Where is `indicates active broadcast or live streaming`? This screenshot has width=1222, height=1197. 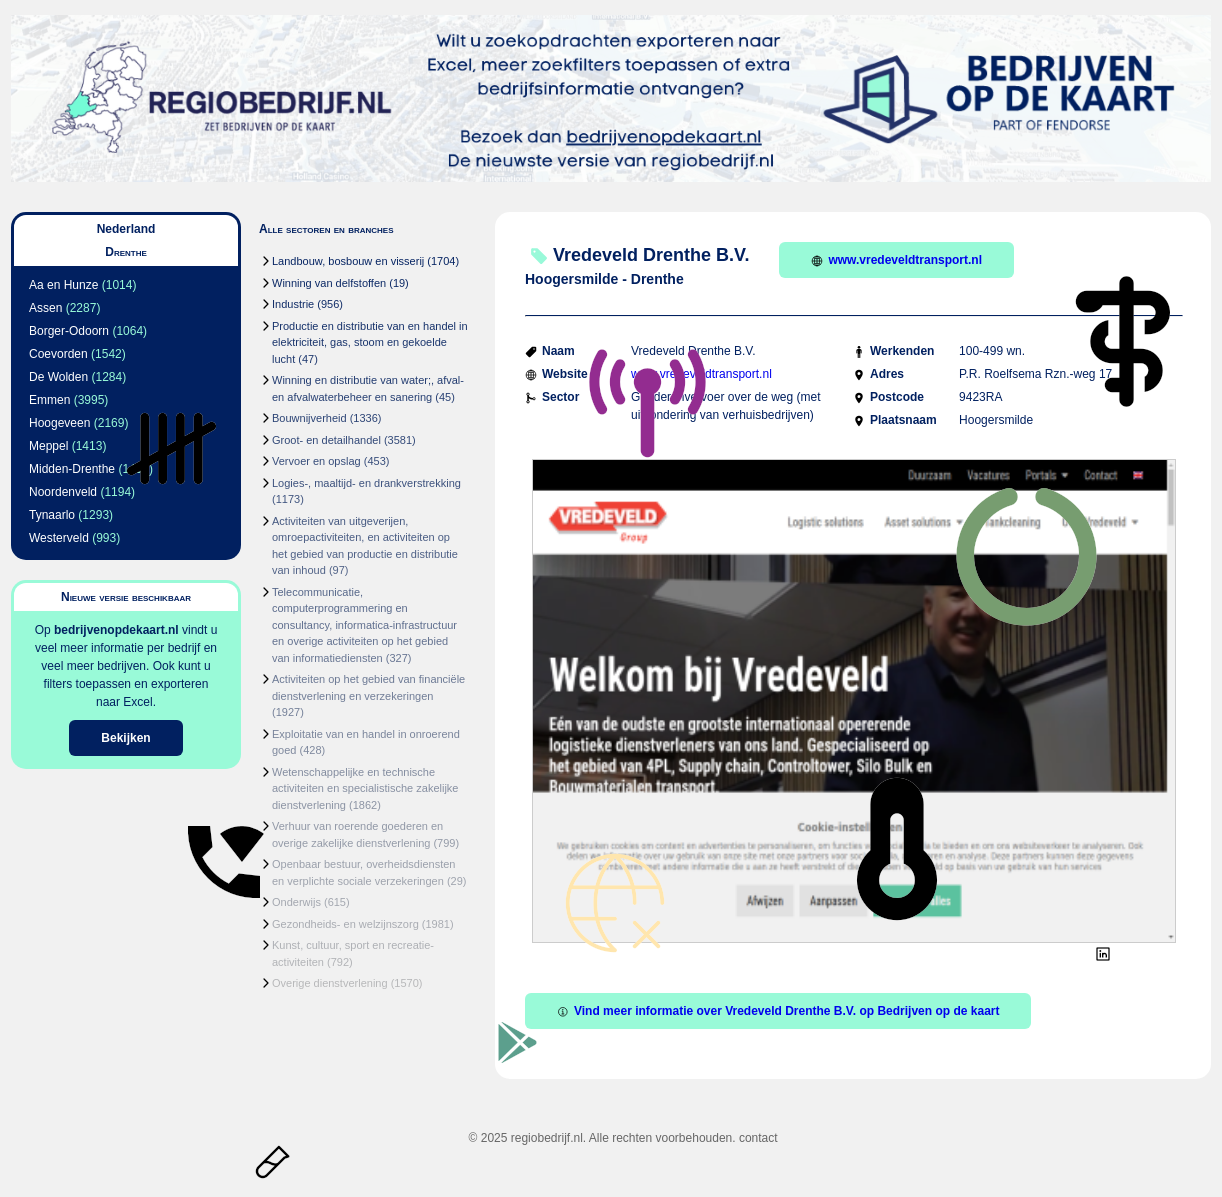 indicates active broadcast or live streaming is located at coordinates (647, 402).